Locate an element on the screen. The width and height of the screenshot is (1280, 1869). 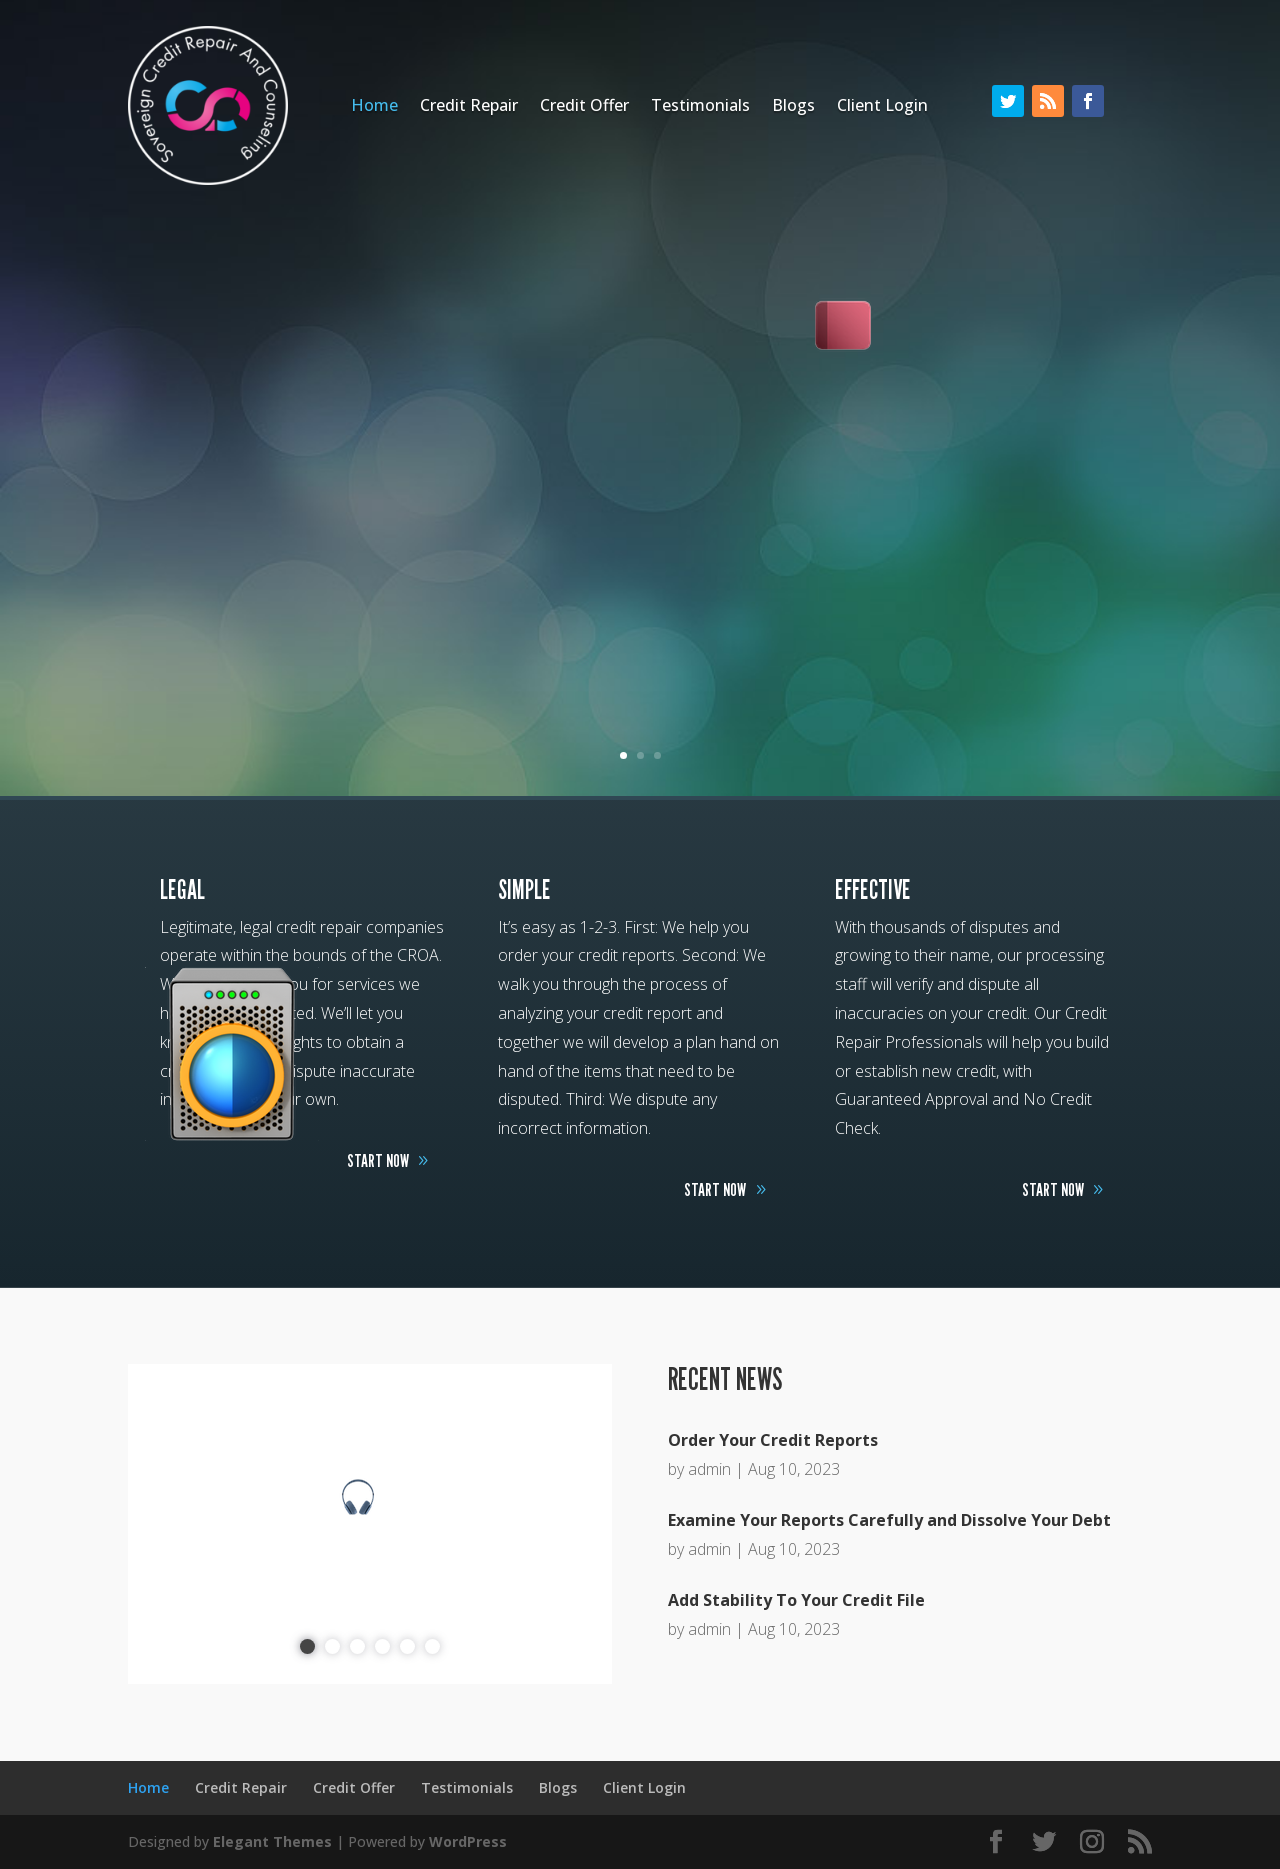
connect bluetooth headphones is located at coordinates (358, 1497).